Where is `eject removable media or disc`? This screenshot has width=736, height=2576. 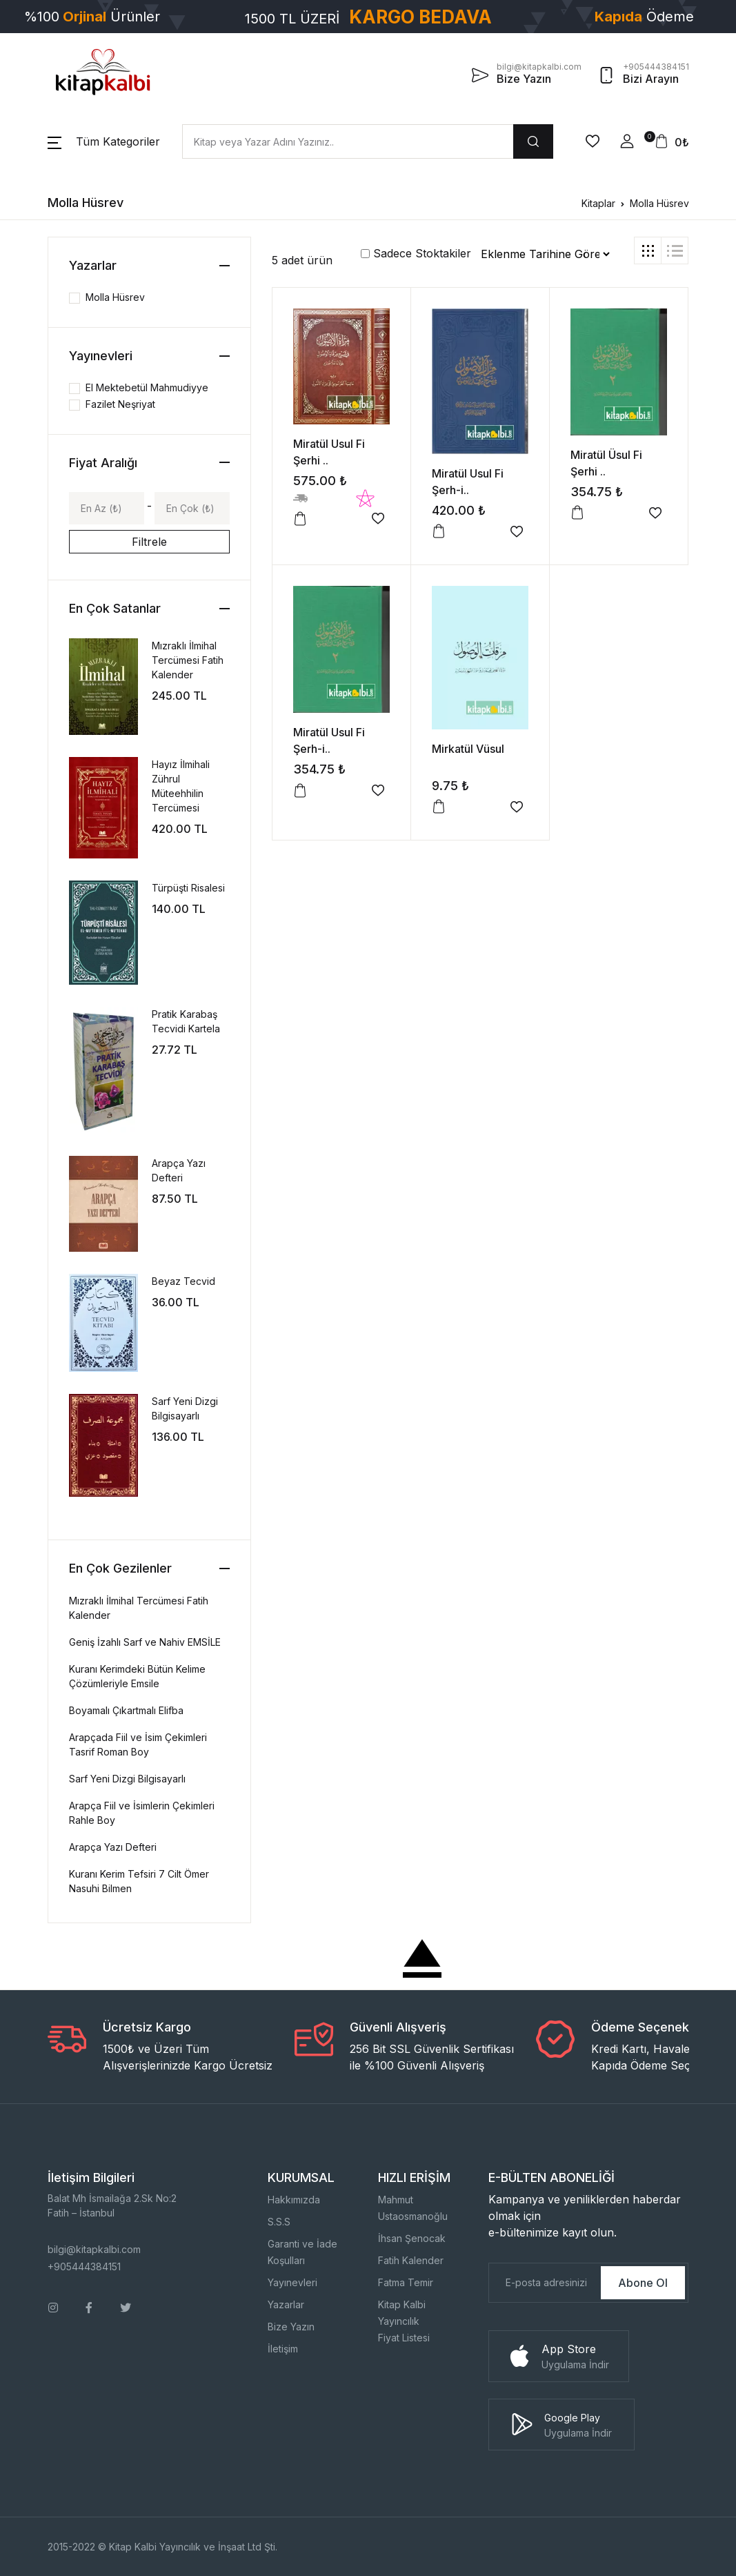 eject removable media or disc is located at coordinates (422, 1958).